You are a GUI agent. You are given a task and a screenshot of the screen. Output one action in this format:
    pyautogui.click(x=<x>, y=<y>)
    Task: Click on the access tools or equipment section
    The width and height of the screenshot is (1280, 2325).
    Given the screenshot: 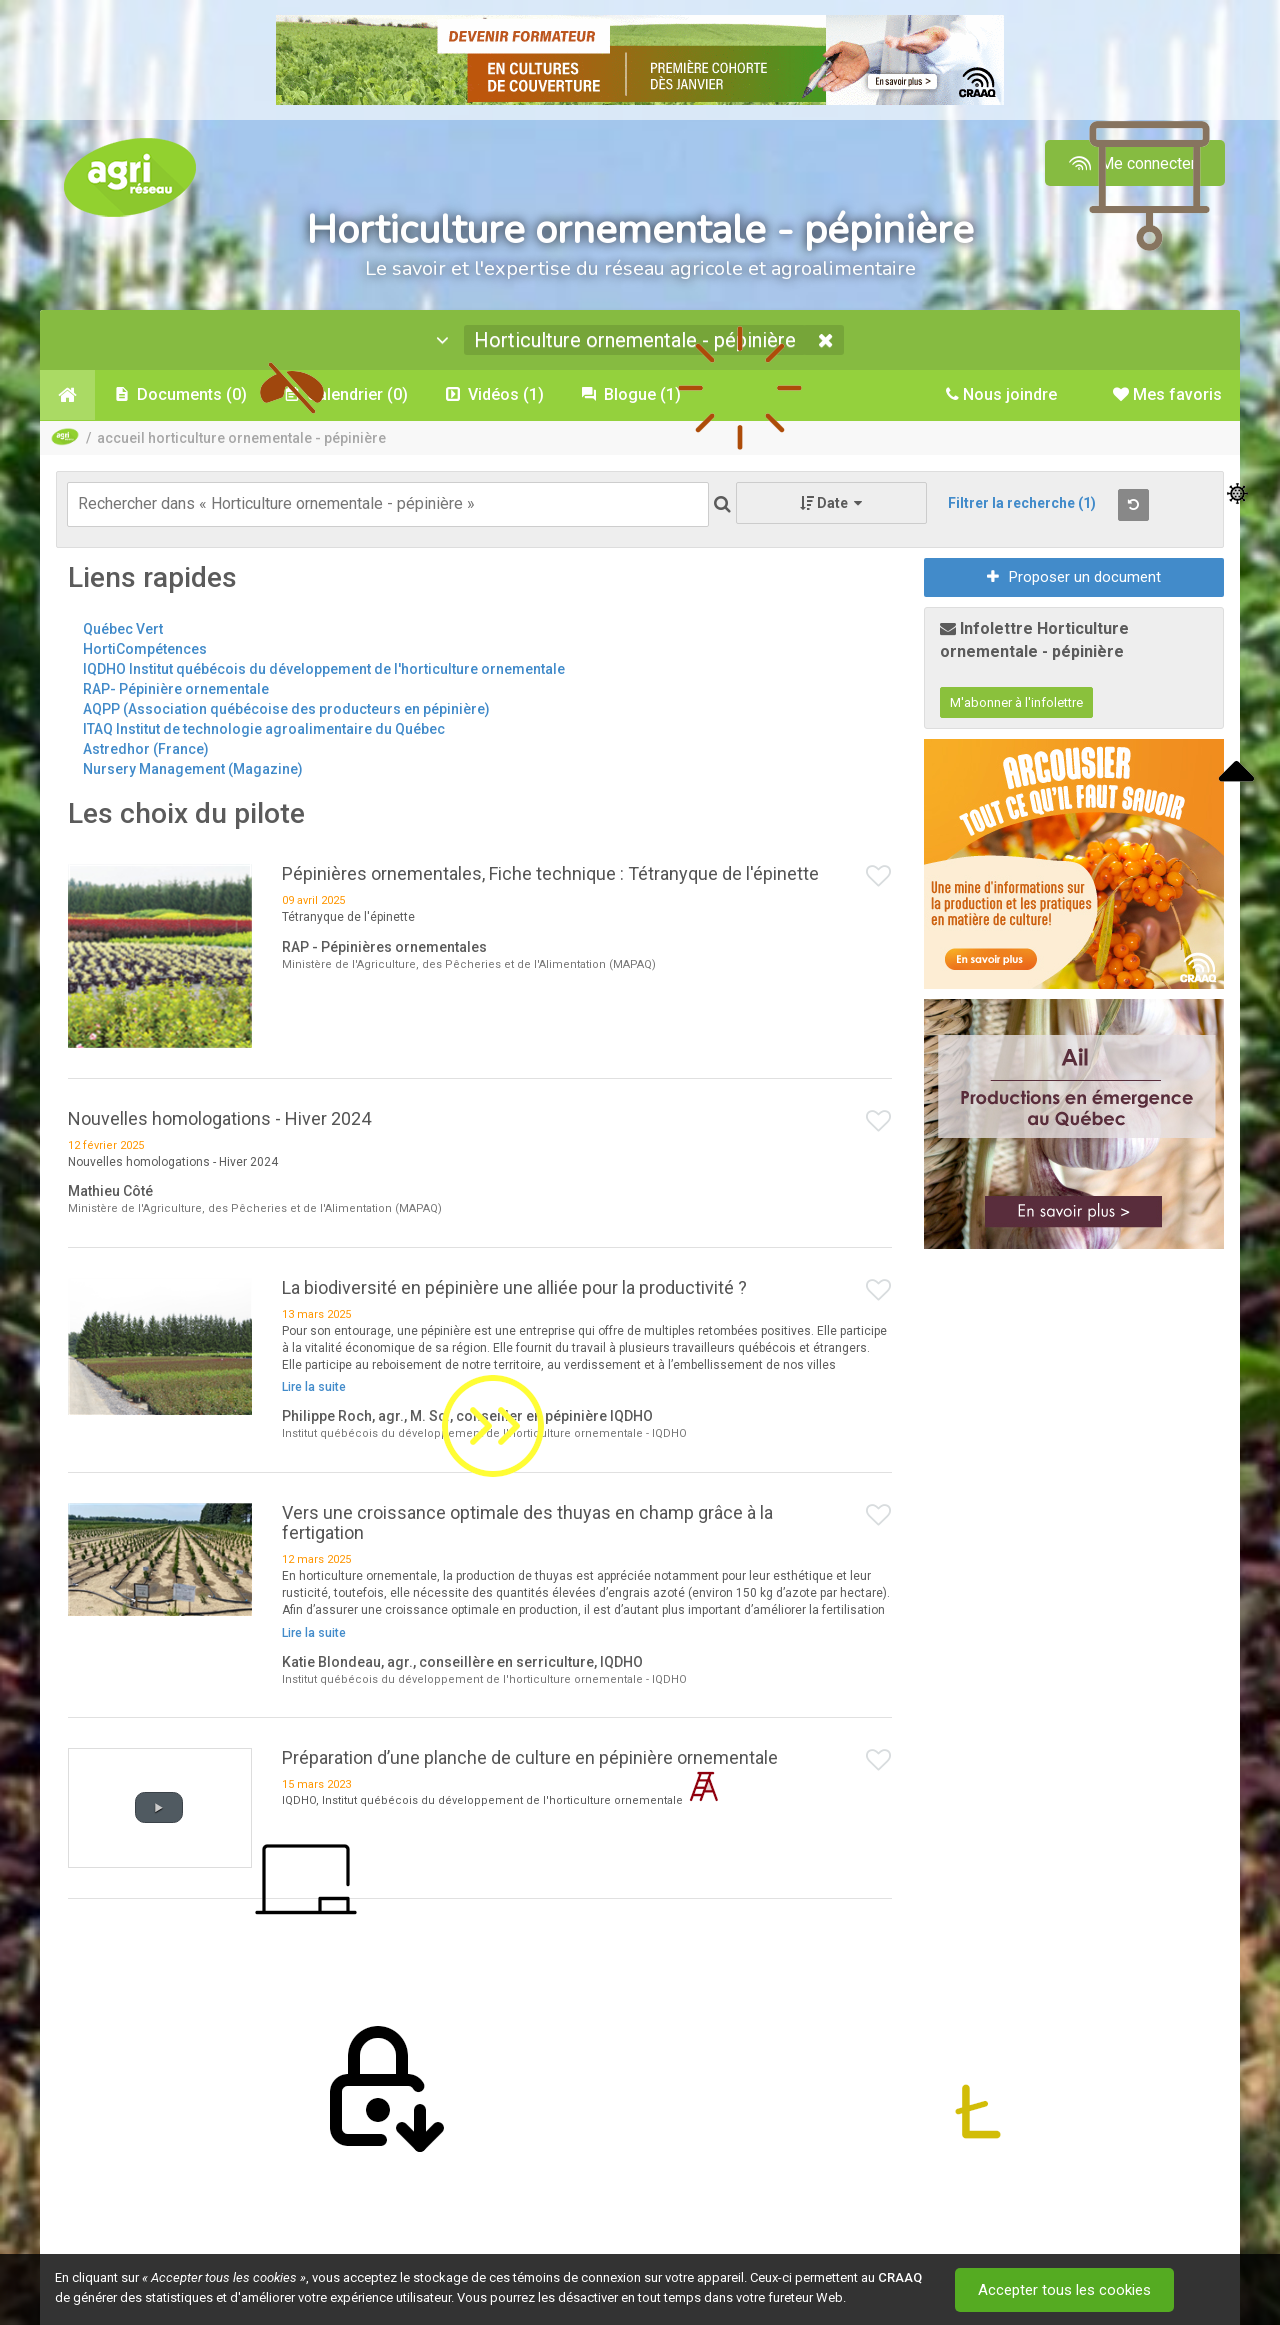 What is the action you would take?
    pyautogui.click(x=704, y=1786)
    